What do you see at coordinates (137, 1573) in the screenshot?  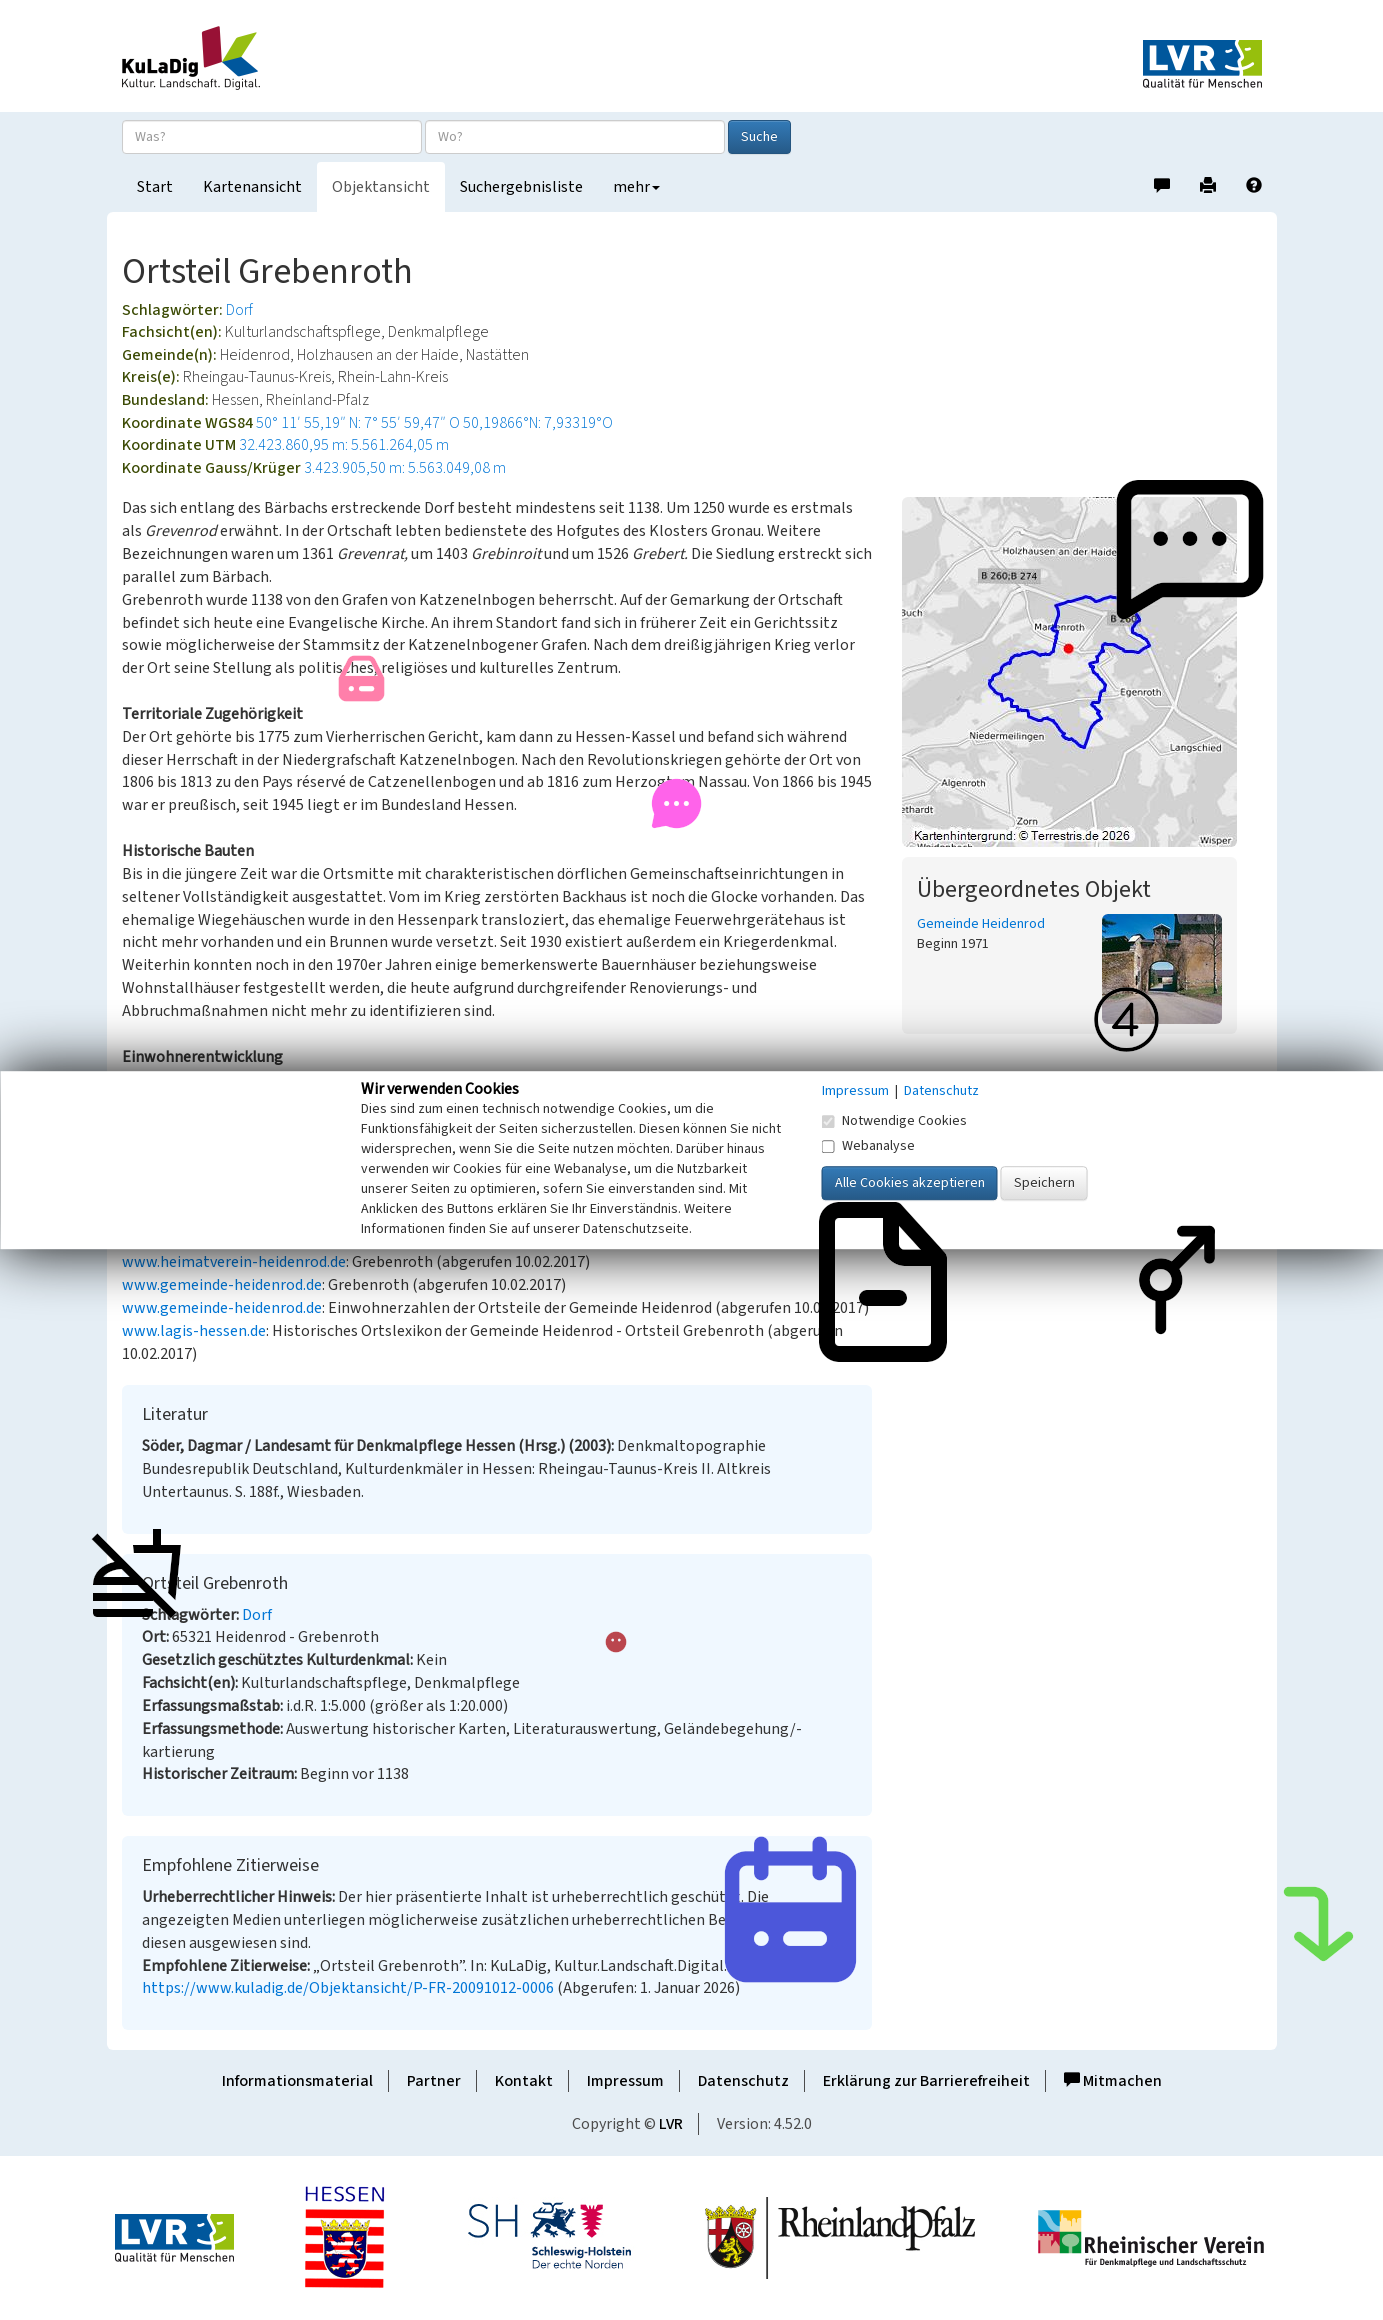 I see `indicates no food allowed in this area` at bounding box center [137, 1573].